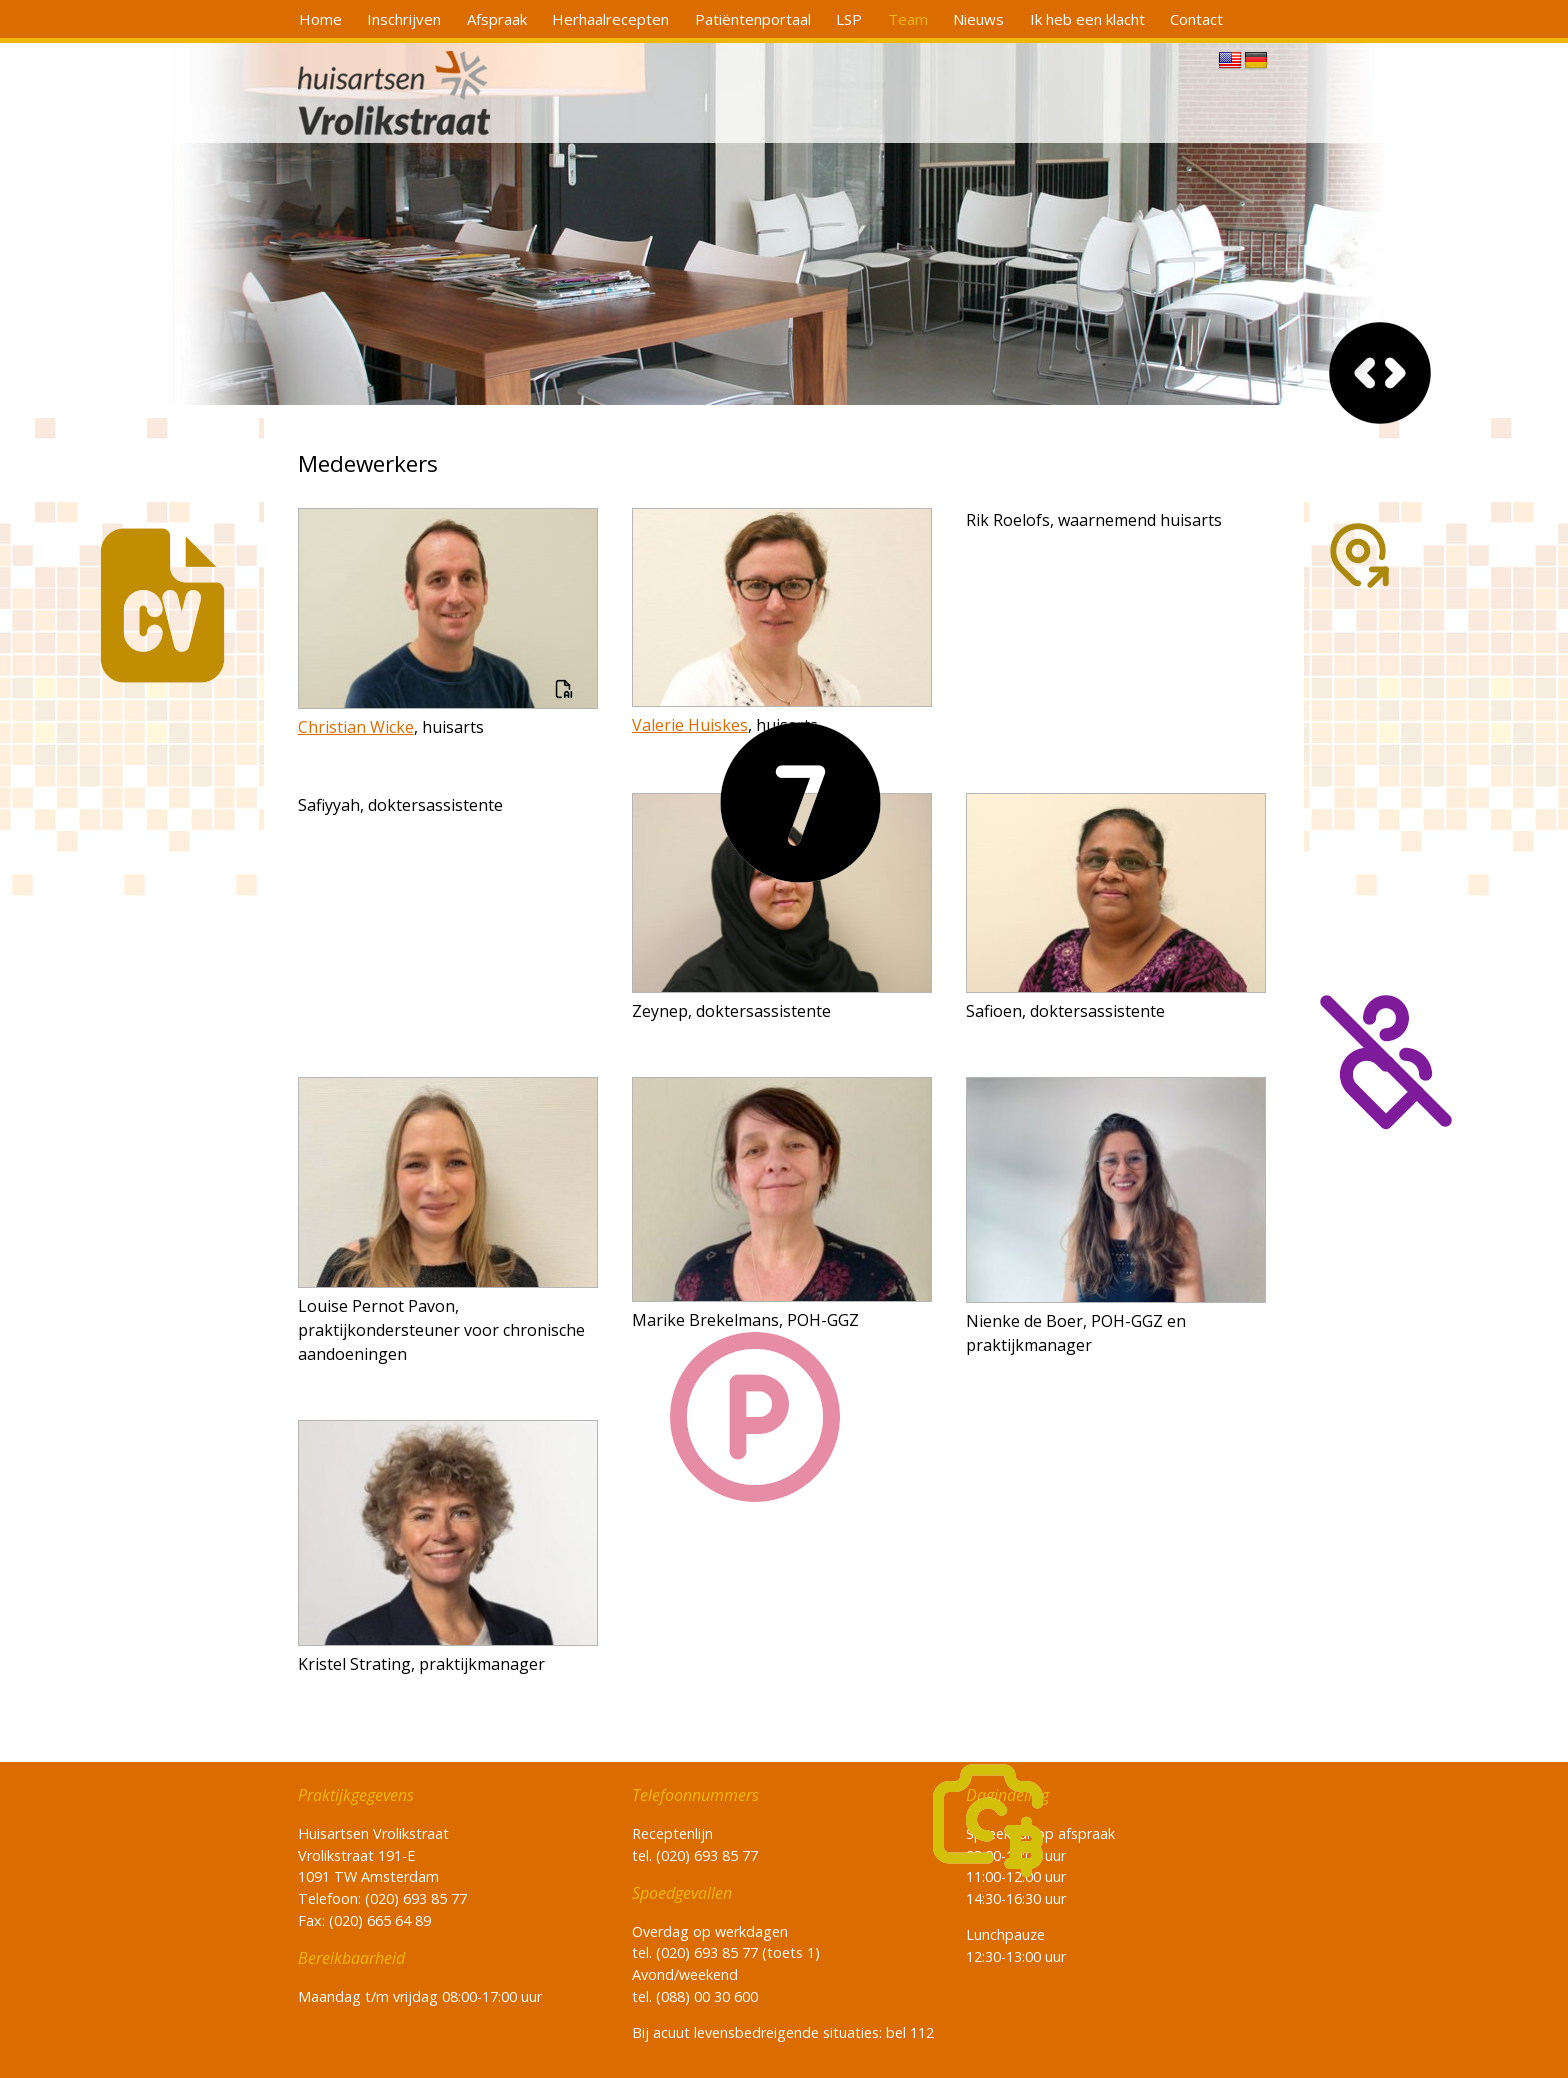 This screenshot has width=1568, height=2078. I want to click on capture or scan bitcoin QR codes, so click(988, 1814).